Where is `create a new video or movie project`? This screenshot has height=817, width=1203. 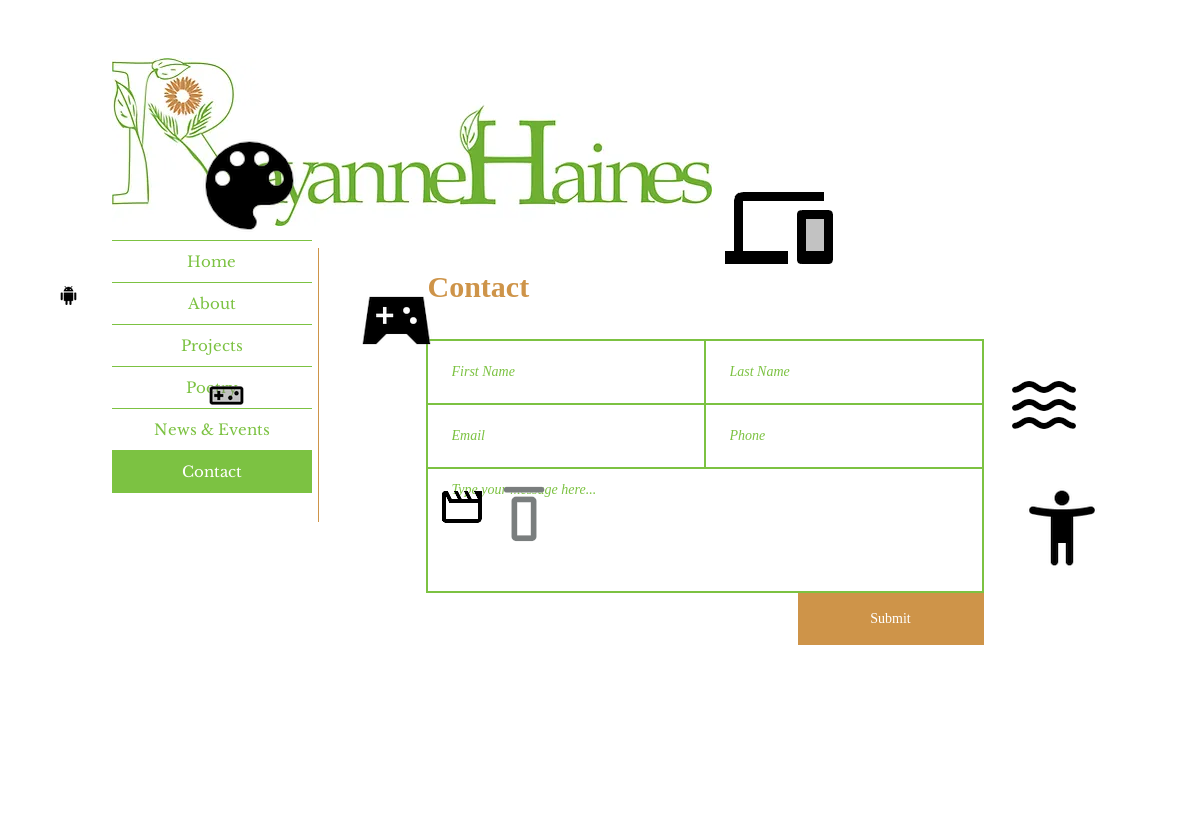 create a new video or movie project is located at coordinates (462, 507).